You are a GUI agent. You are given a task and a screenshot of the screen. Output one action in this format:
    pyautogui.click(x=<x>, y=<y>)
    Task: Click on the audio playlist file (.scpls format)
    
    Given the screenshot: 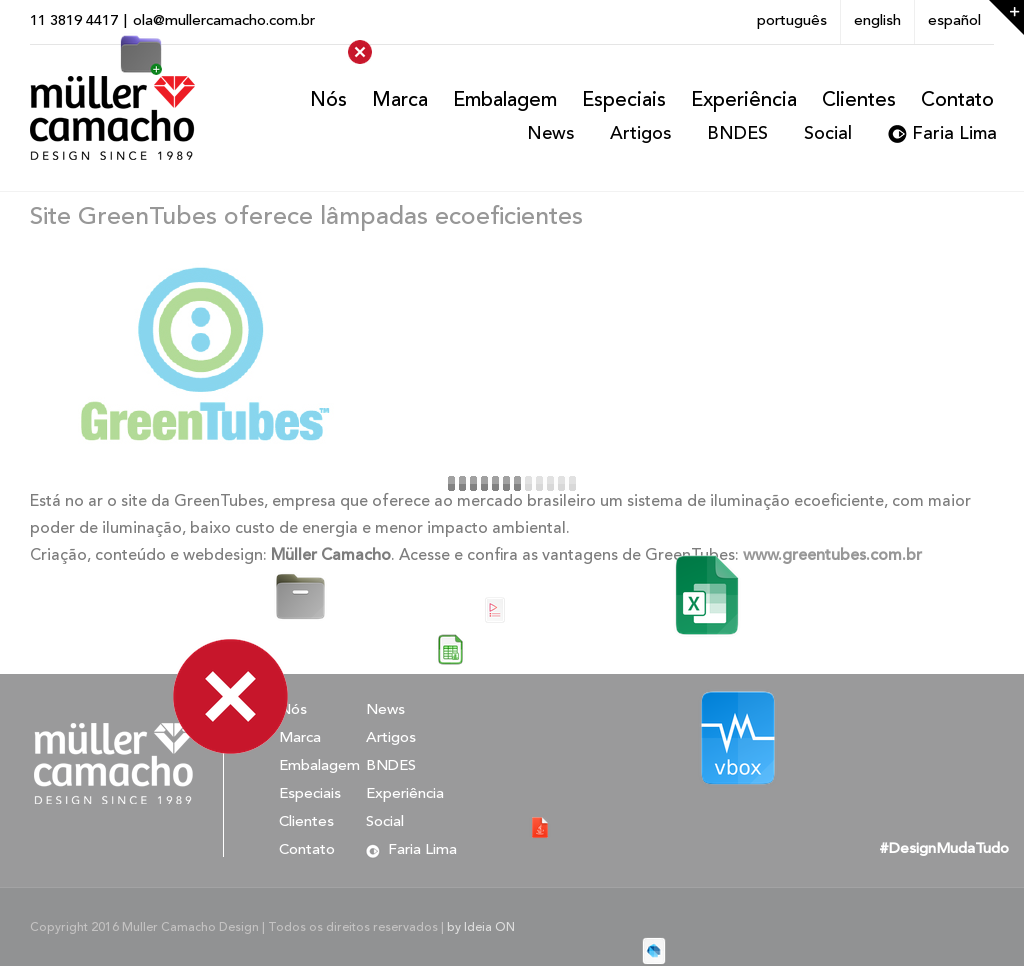 What is the action you would take?
    pyautogui.click(x=495, y=610)
    